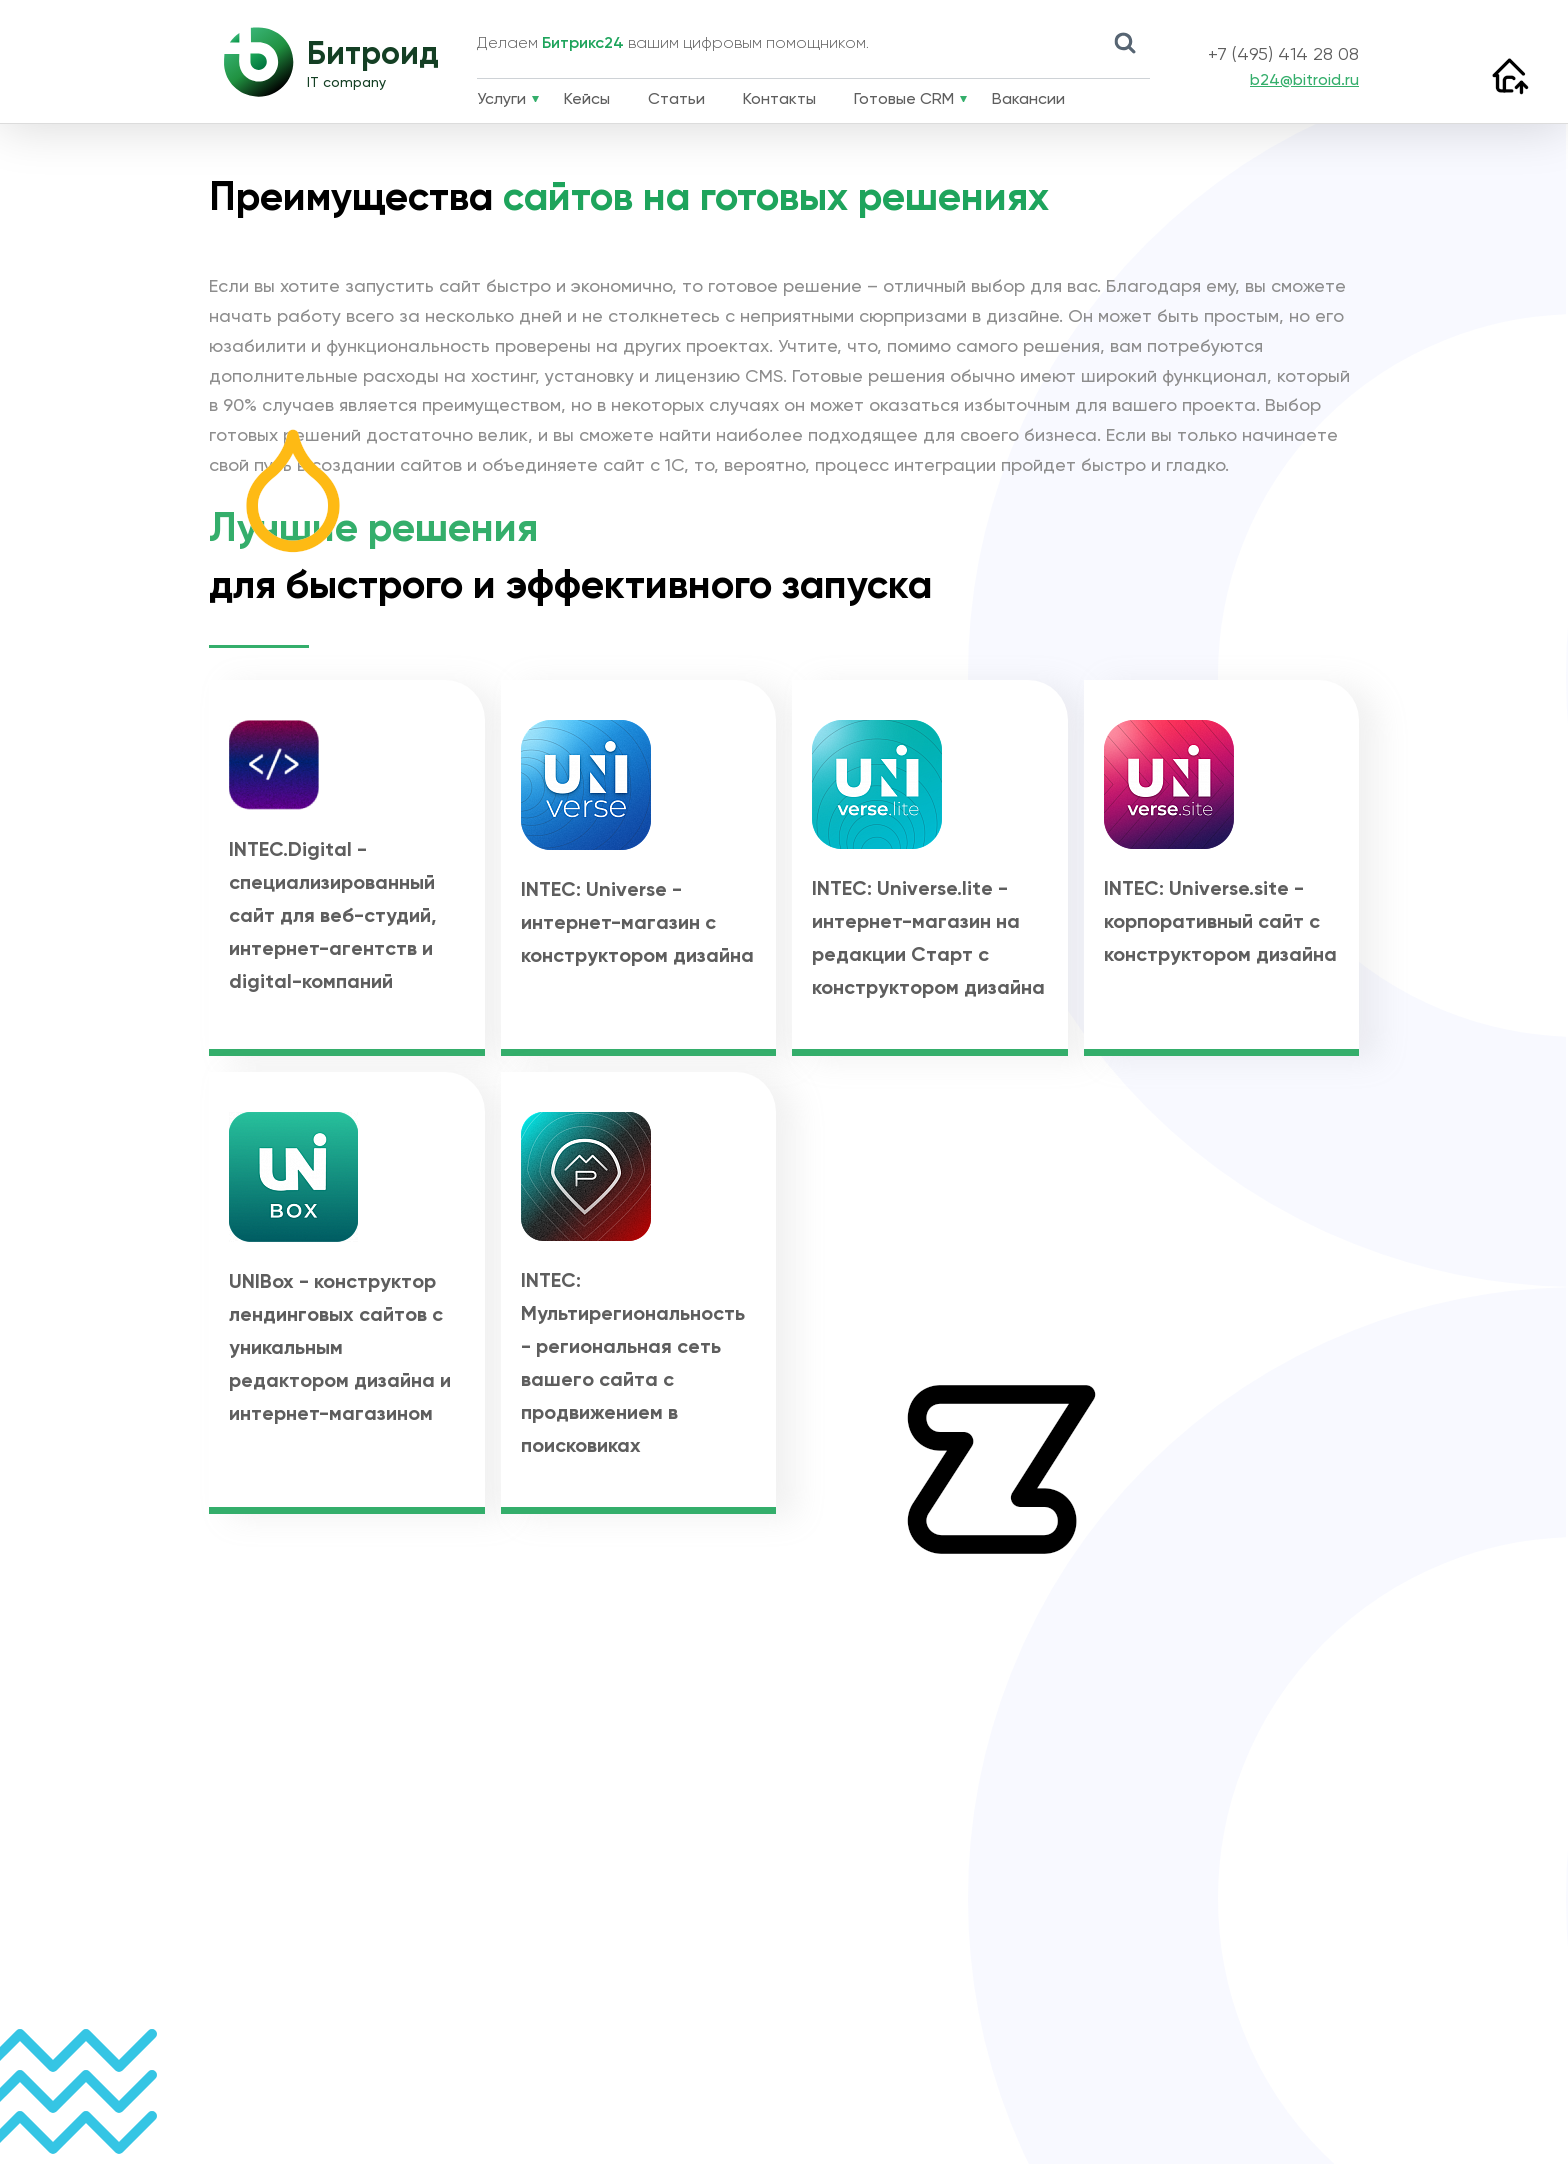 The width and height of the screenshot is (1568, 2164). What do you see at coordinates (1509, 75) in the screenshot?
I see `navigate up to home directory` at bounding box center [1509, 75].